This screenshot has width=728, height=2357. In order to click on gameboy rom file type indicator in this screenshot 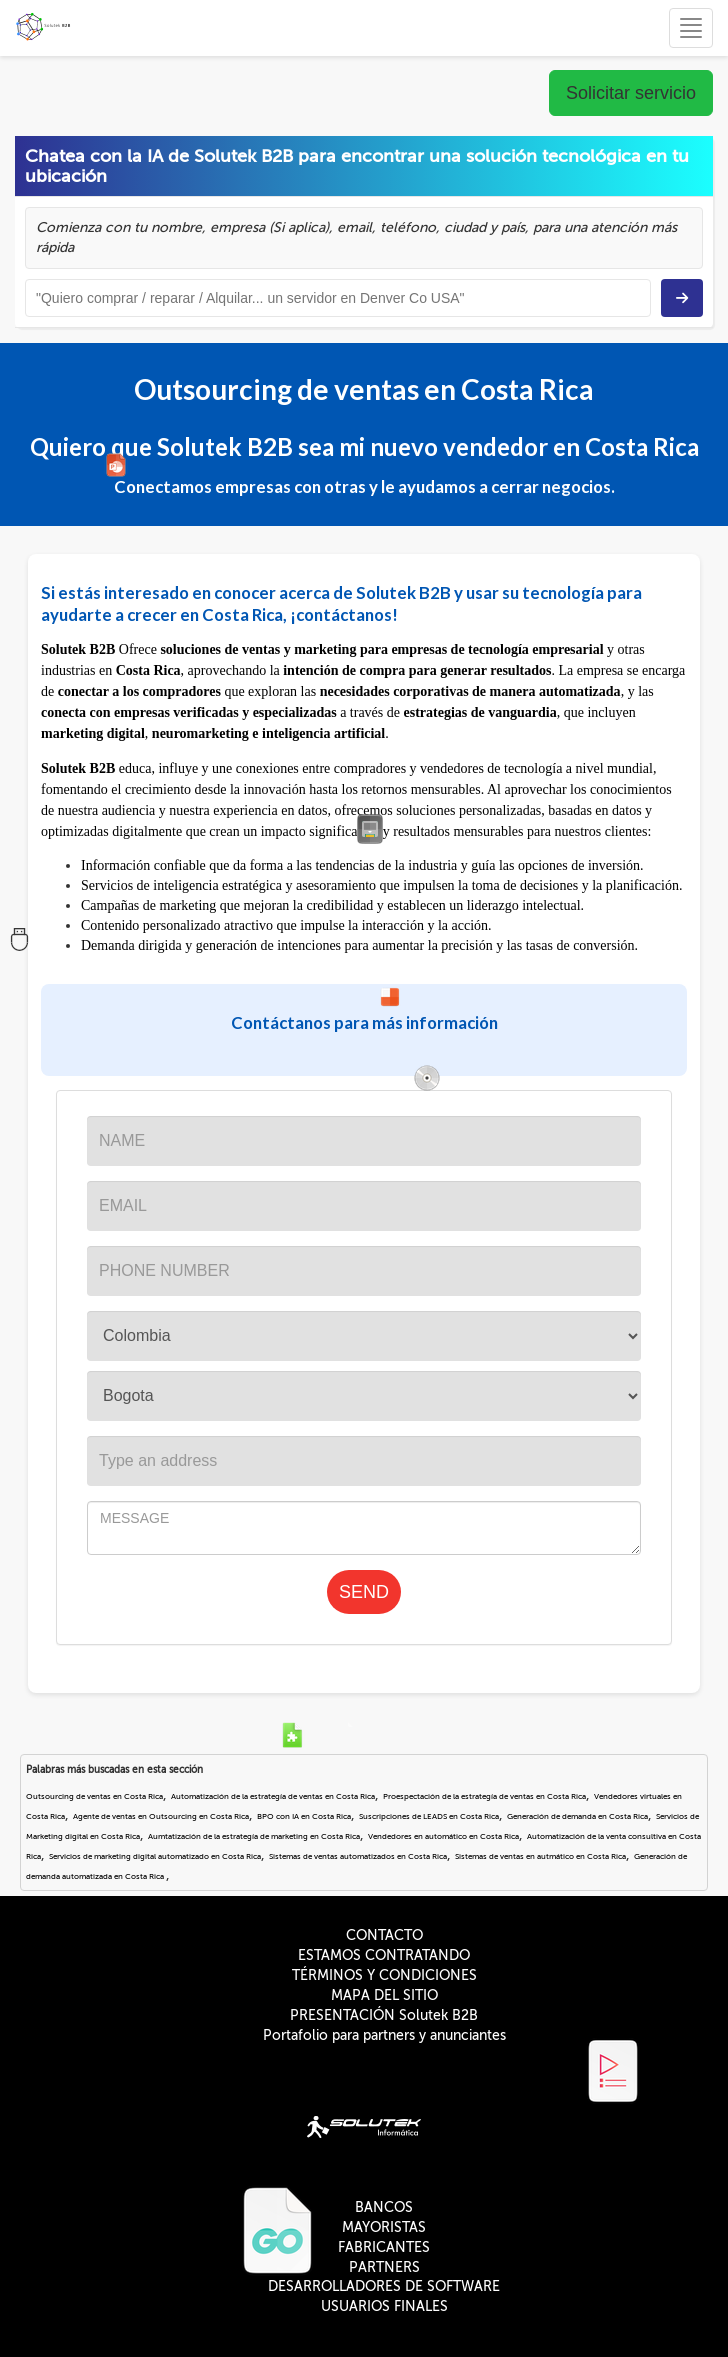, I will do `click(370, 829)`.